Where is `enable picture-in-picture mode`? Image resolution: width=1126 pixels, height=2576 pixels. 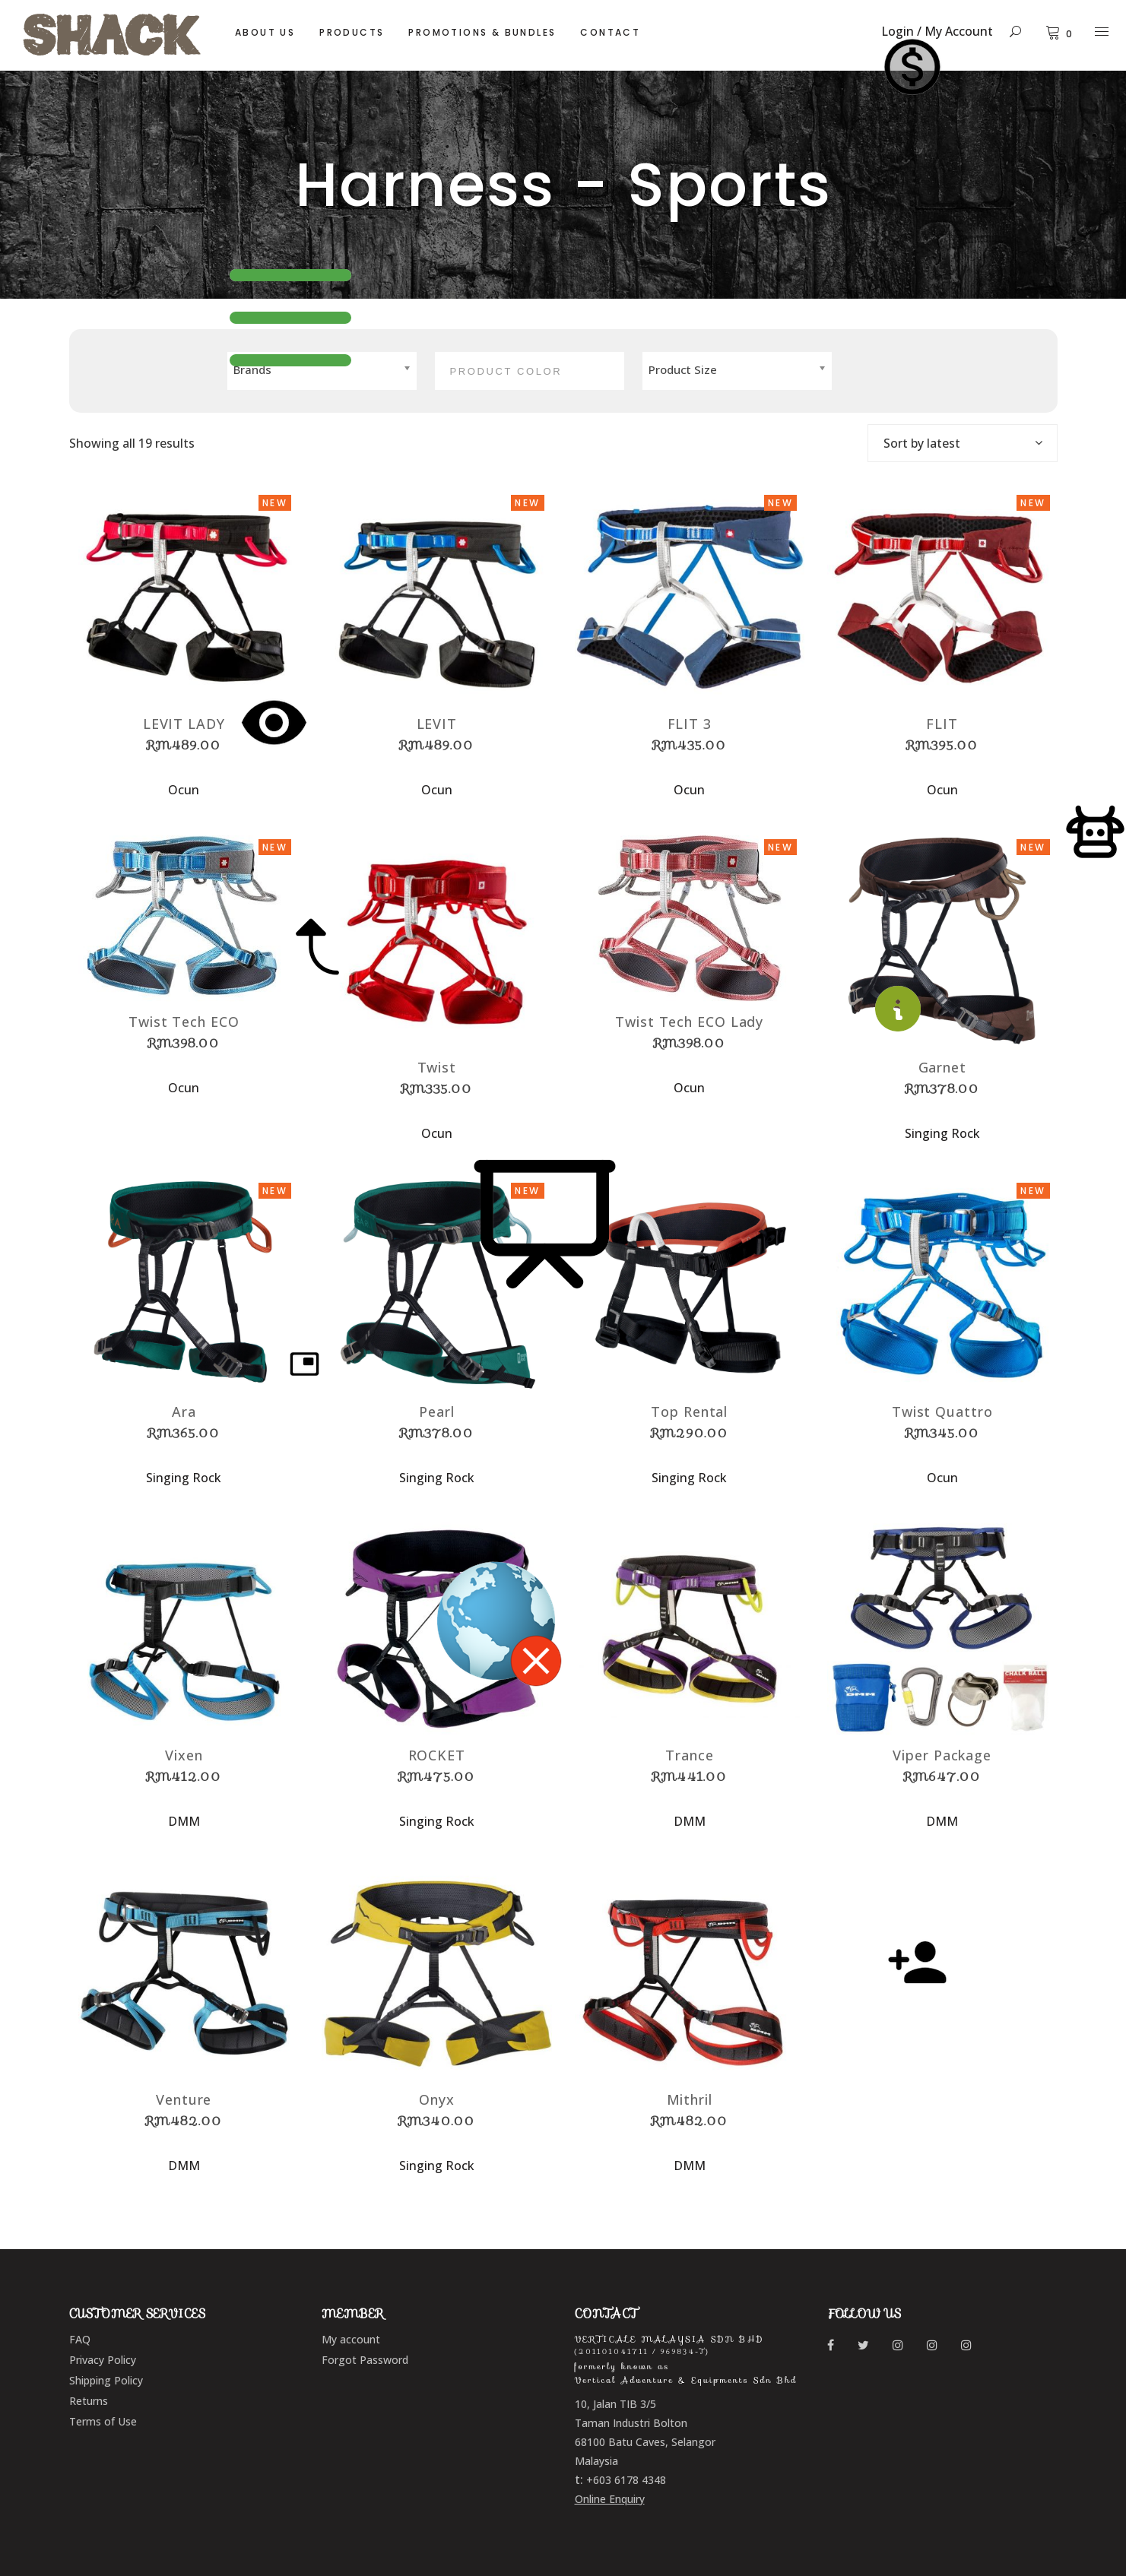 enable picture-in-picture mode is located at coordinates (304, 1364).